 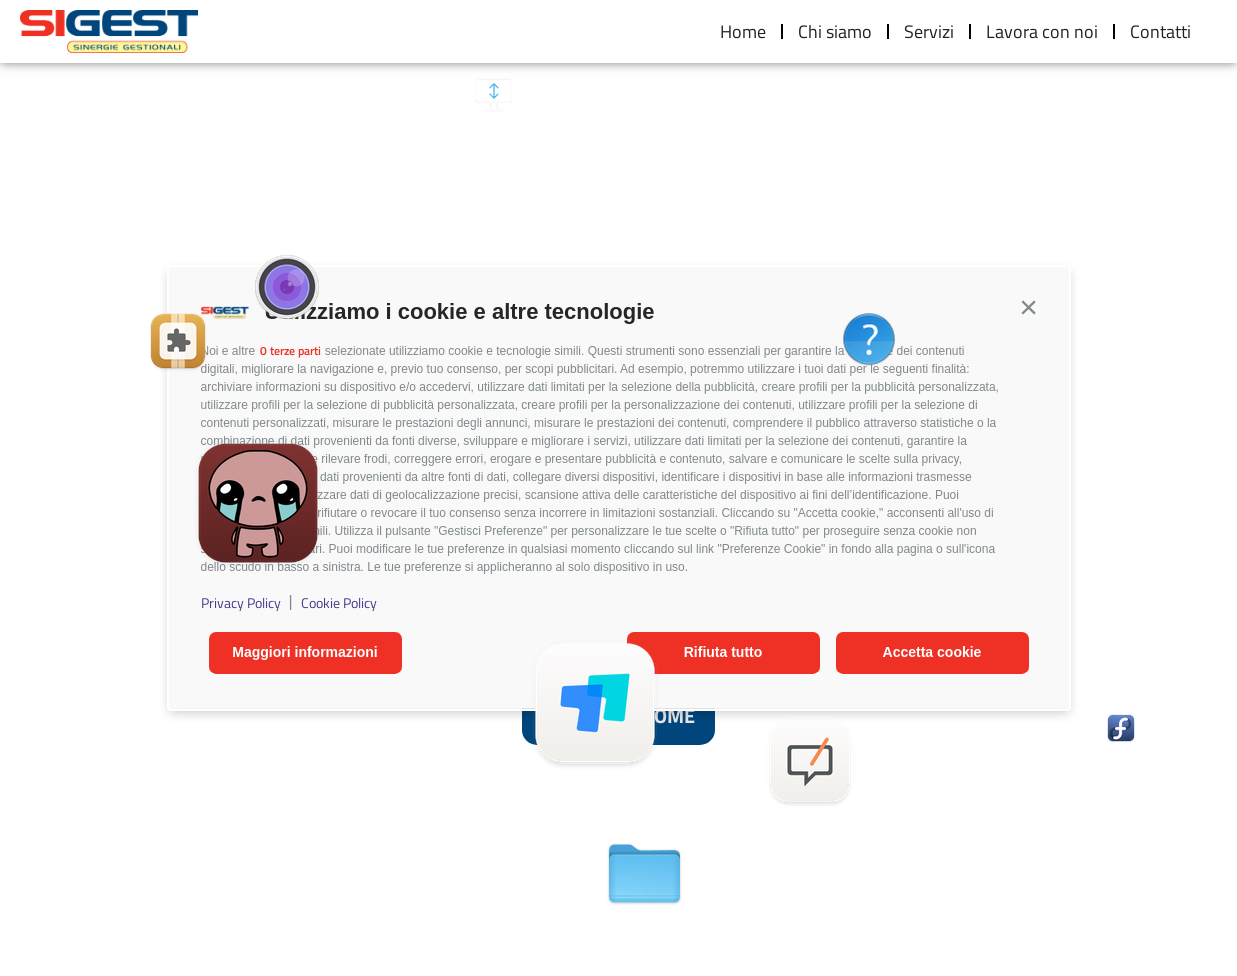 What do you see at coordinates (287, 287) in the screenshot?
I see `open the camera app` at bounding box center [287, 287].